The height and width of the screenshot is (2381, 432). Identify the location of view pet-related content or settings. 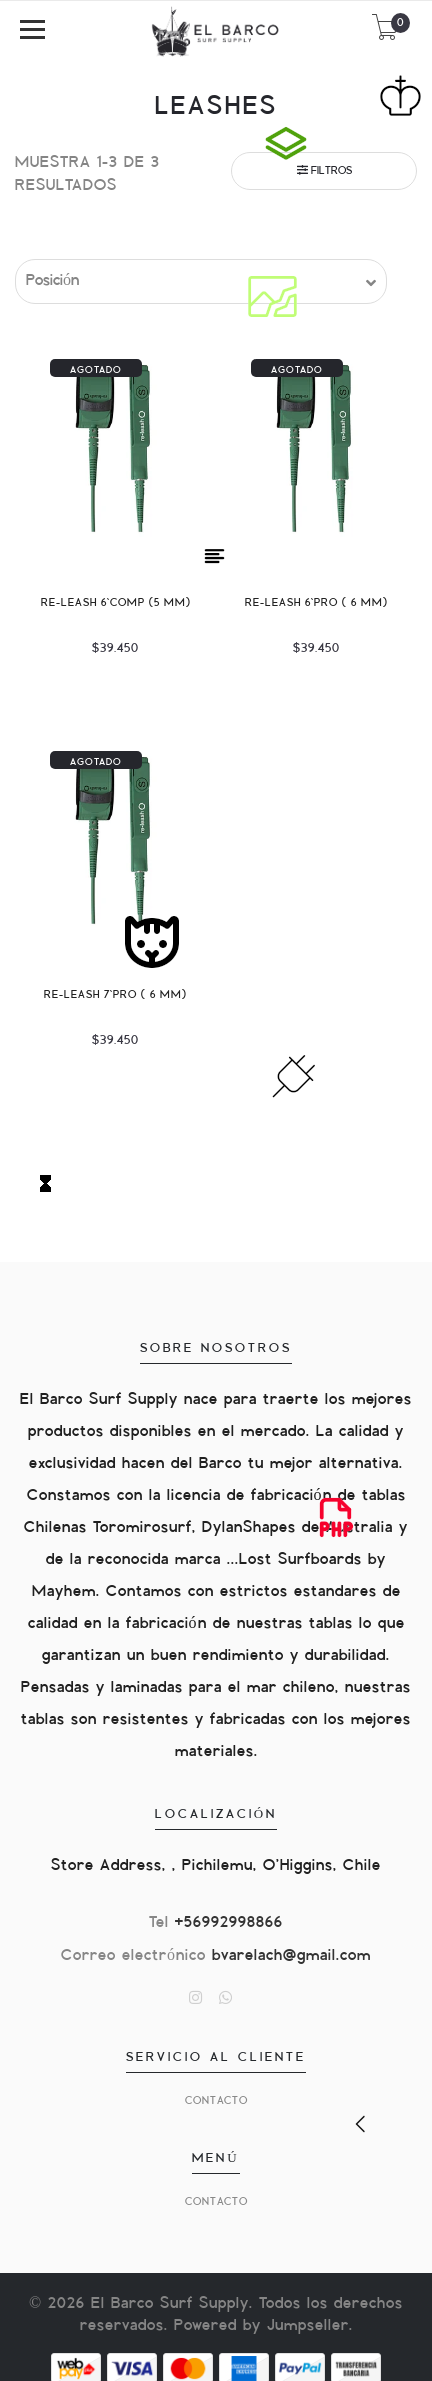
(152, 941).